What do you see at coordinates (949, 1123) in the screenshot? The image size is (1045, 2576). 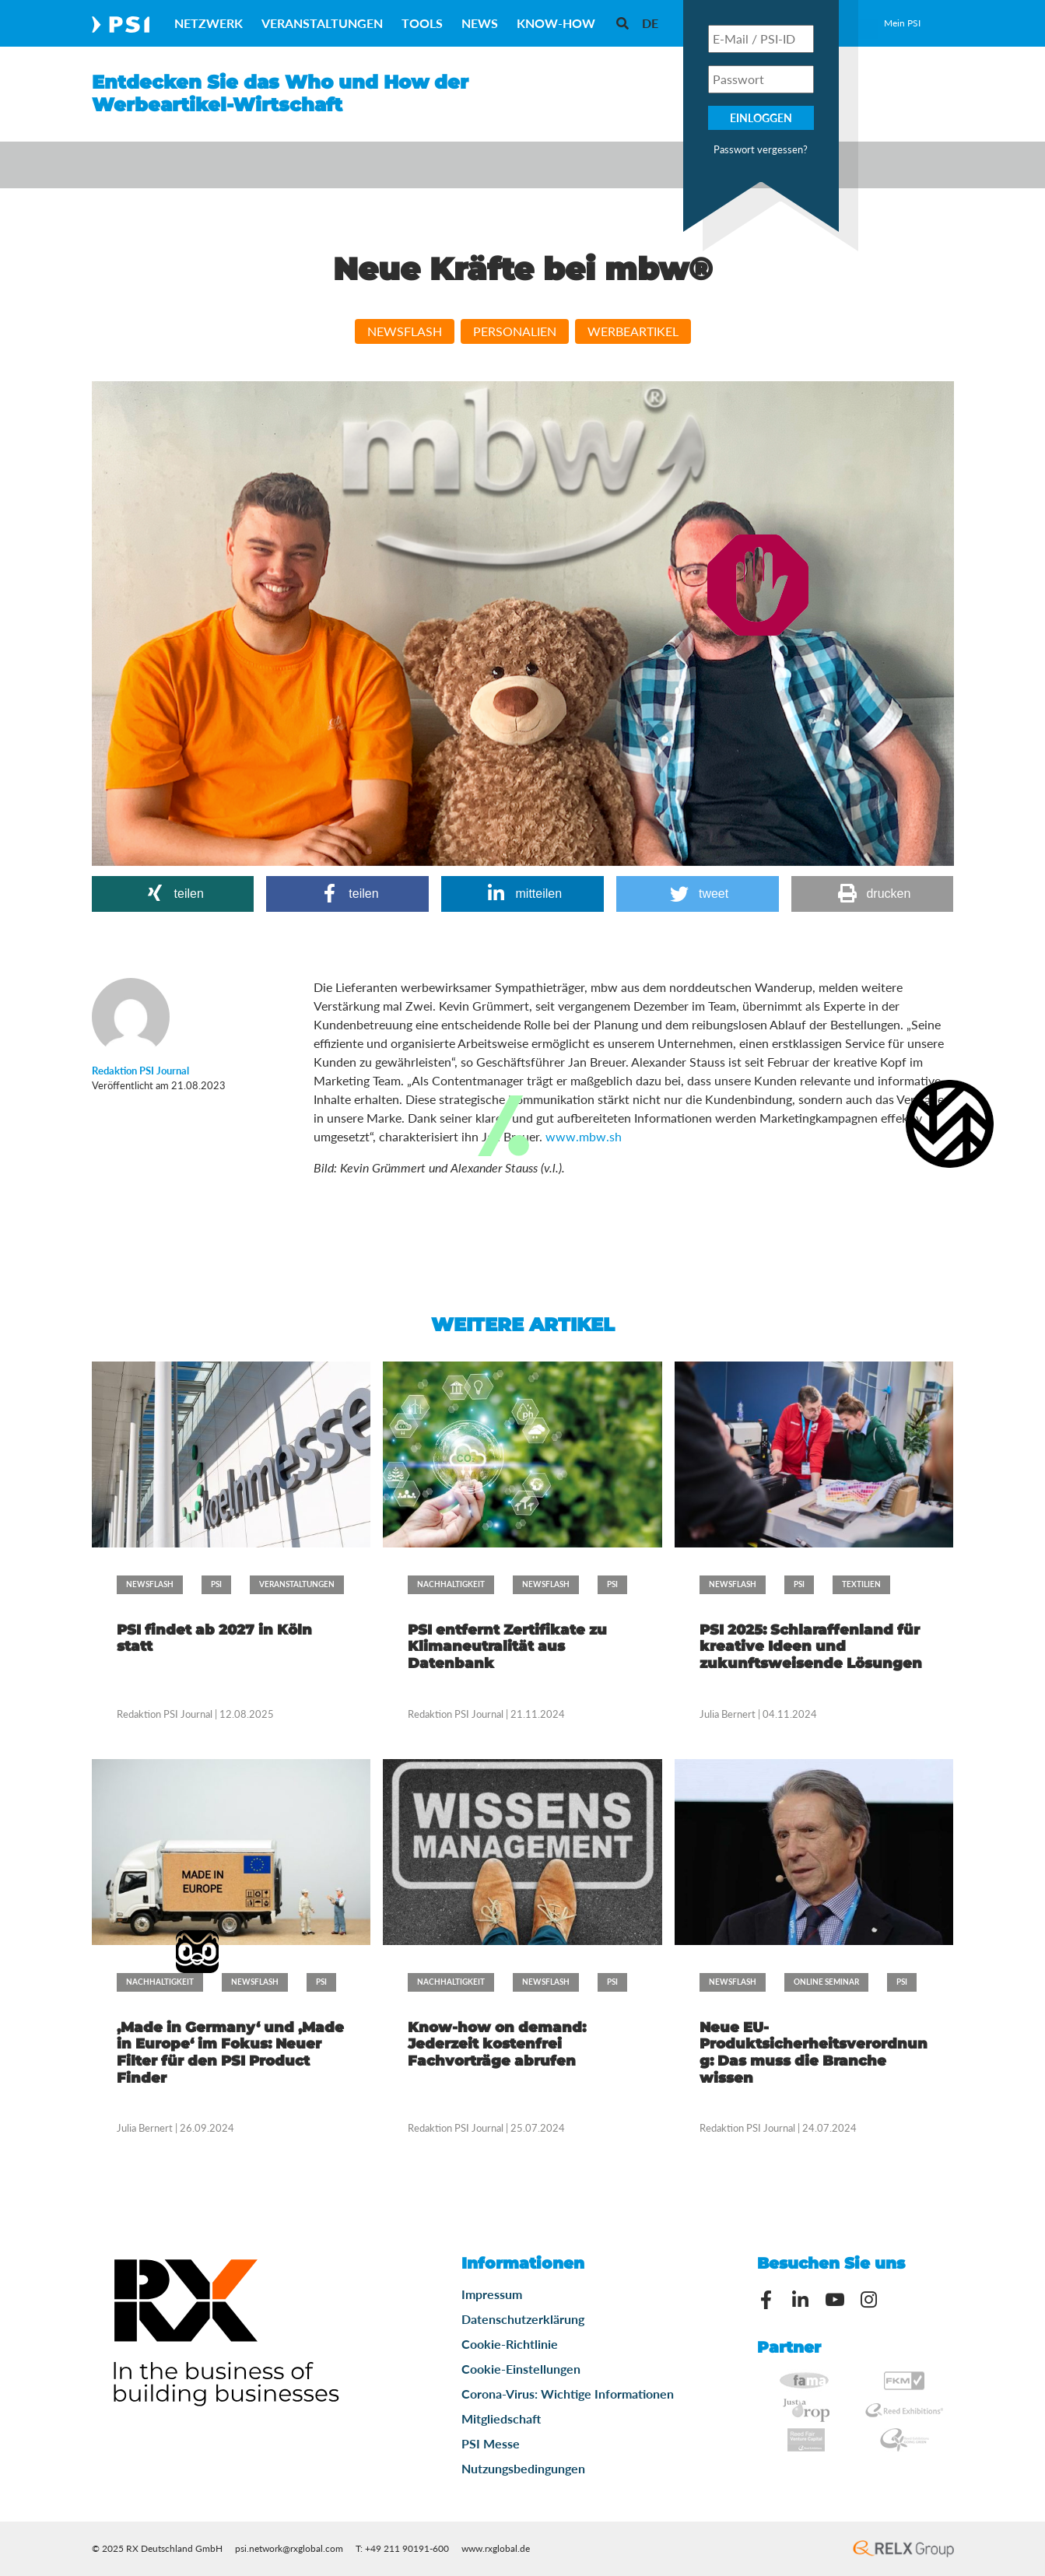 I see `wasabi cloud storage service logo` at bounding box center [949, 1123].